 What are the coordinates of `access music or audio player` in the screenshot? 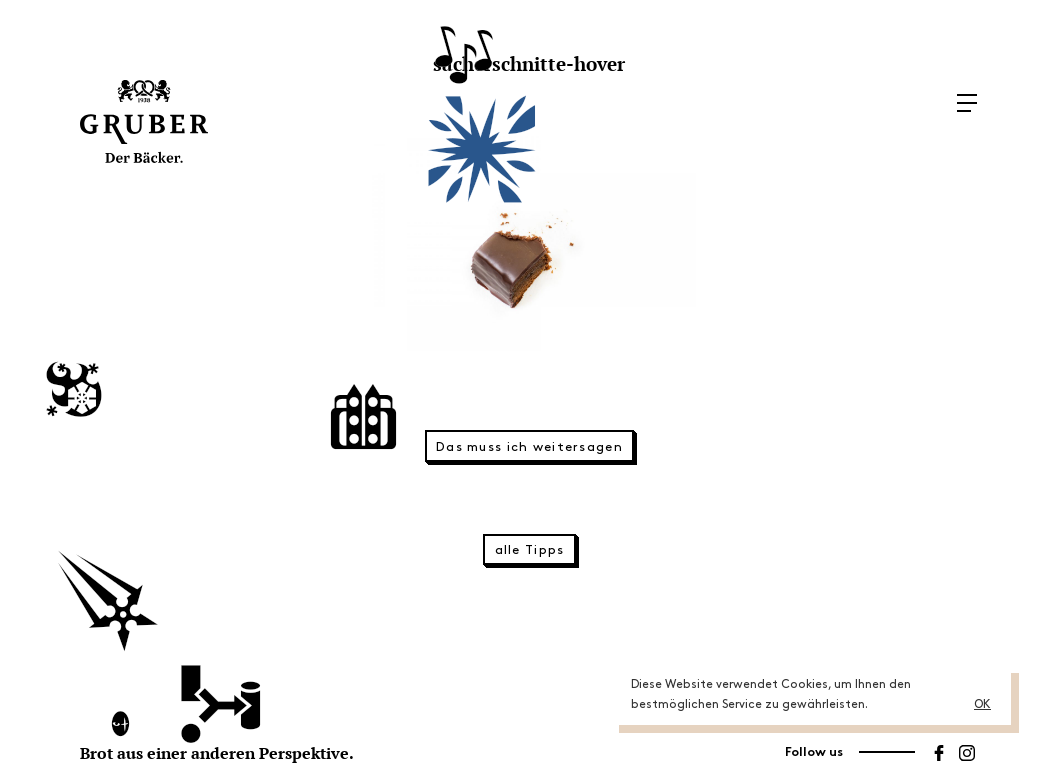 It's located at (464, 55).